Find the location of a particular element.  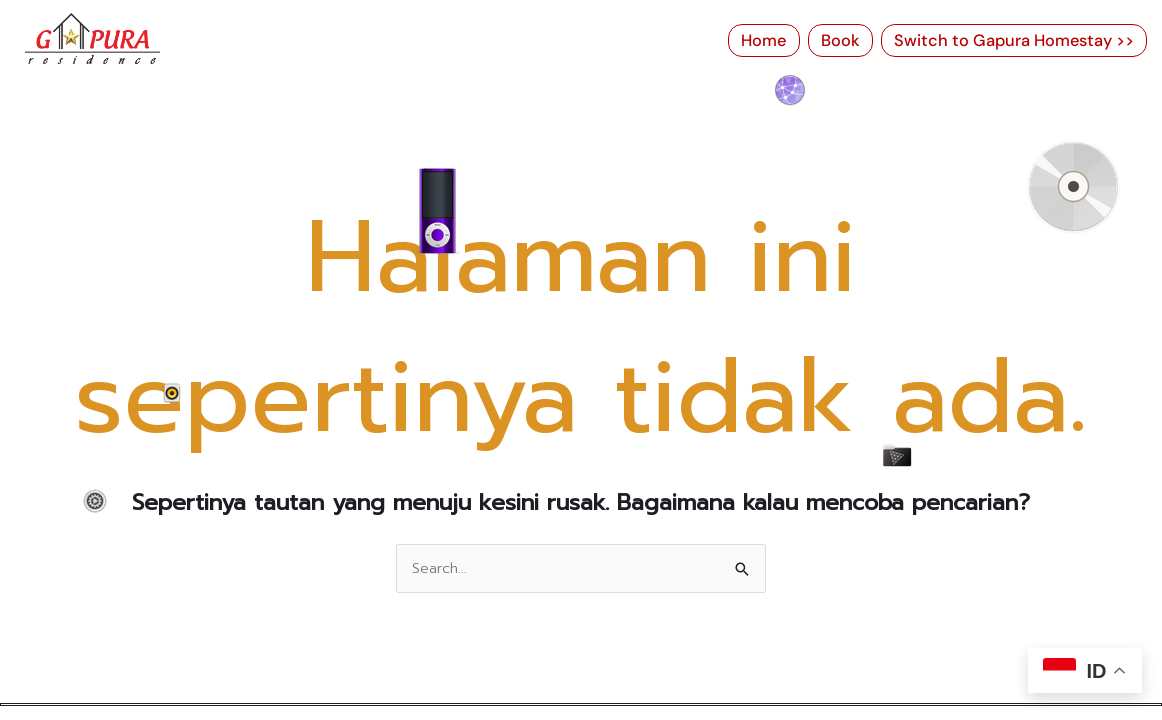

indicates a connected iPod nano device is located at coordinates (437, 212).